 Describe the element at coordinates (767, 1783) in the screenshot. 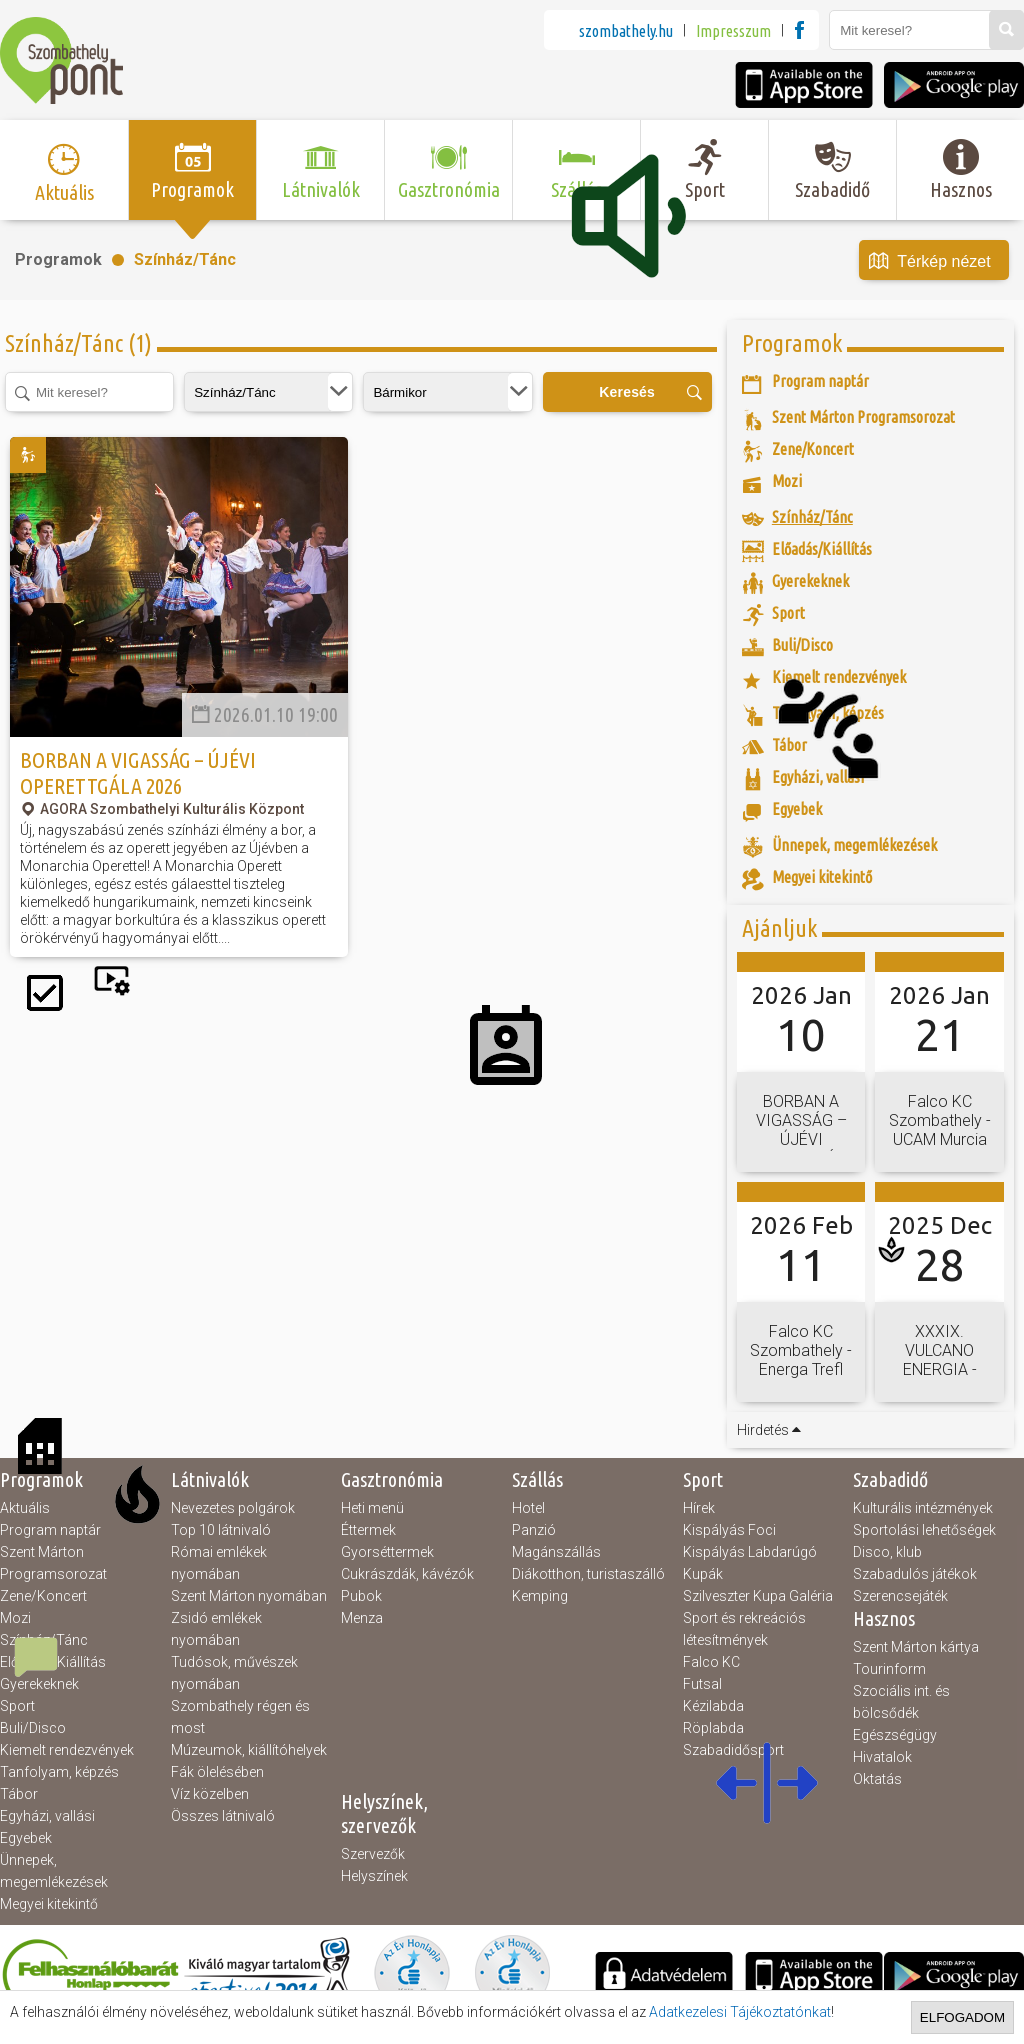

I see `expand content horizontally` at that location.